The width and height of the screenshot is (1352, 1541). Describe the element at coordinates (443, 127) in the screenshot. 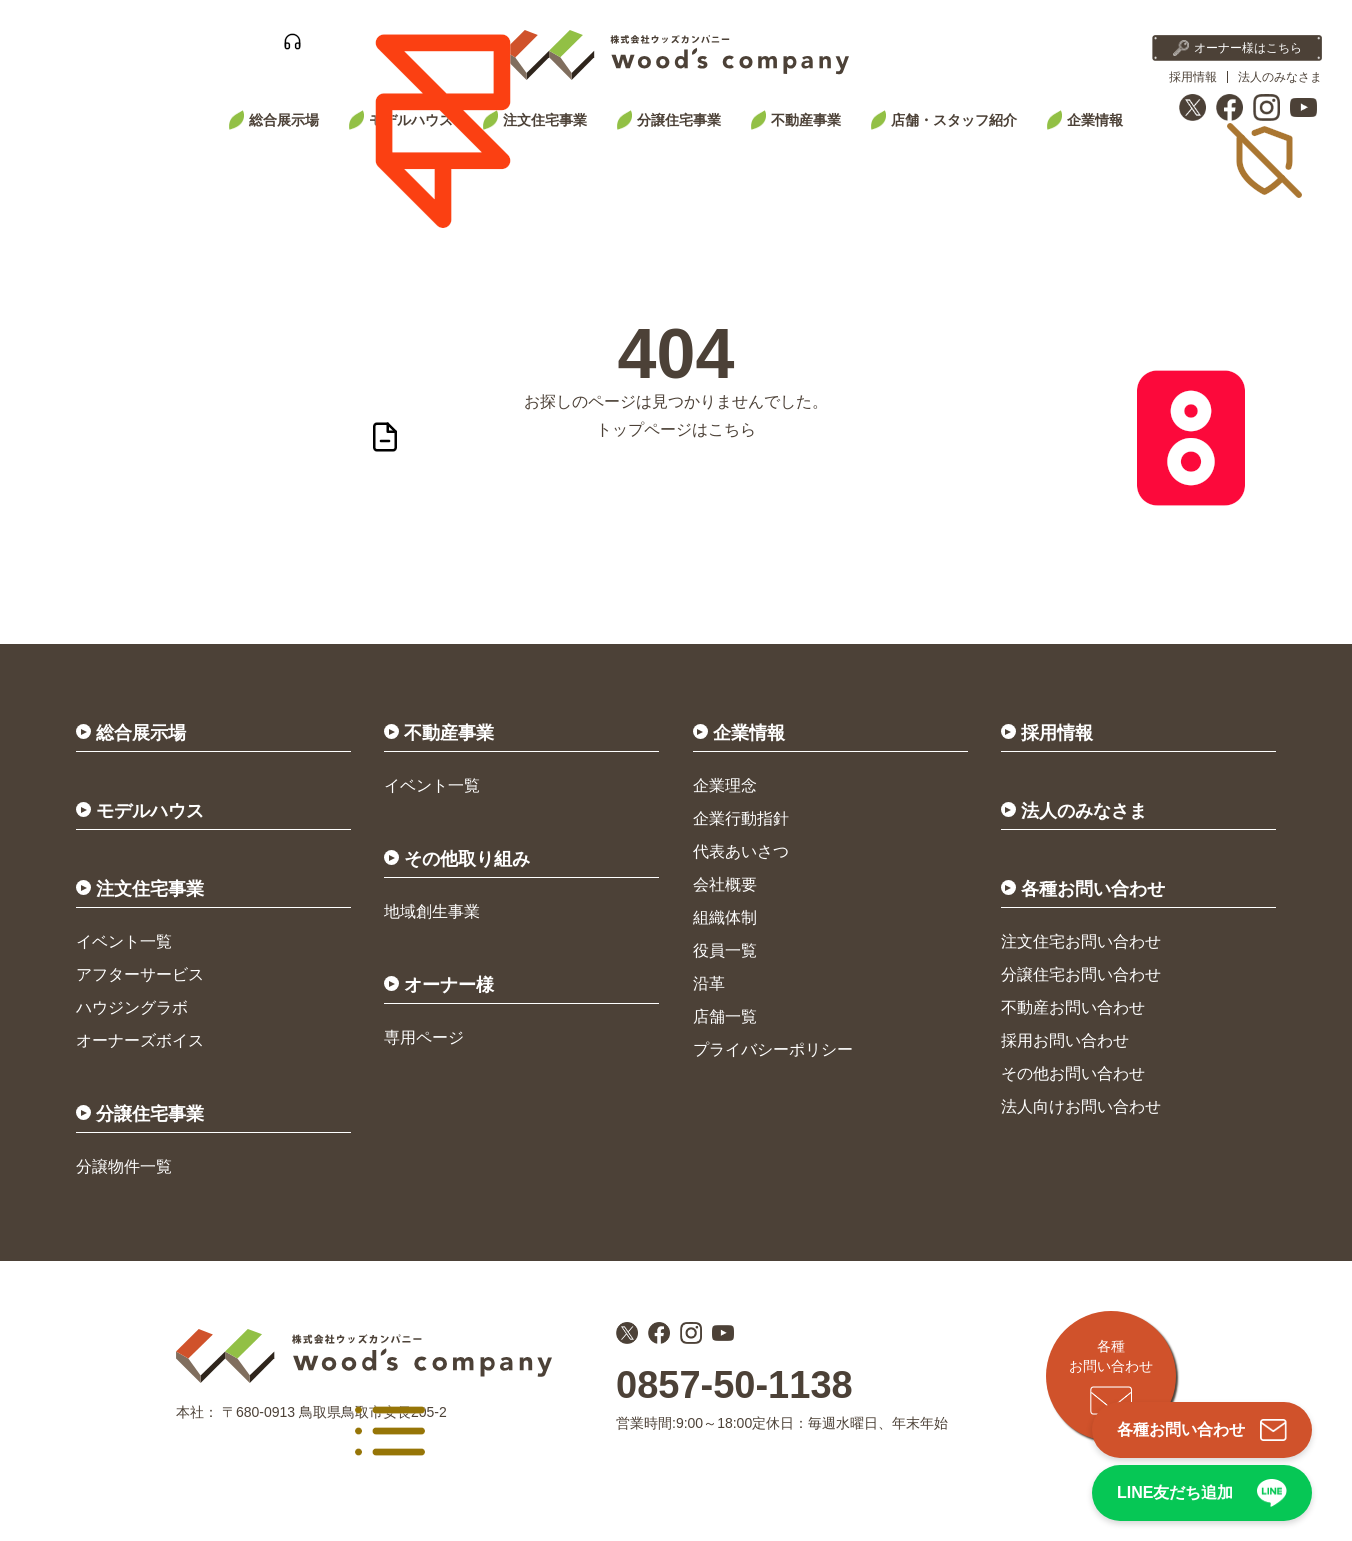

I see `open Framer app` at that location.